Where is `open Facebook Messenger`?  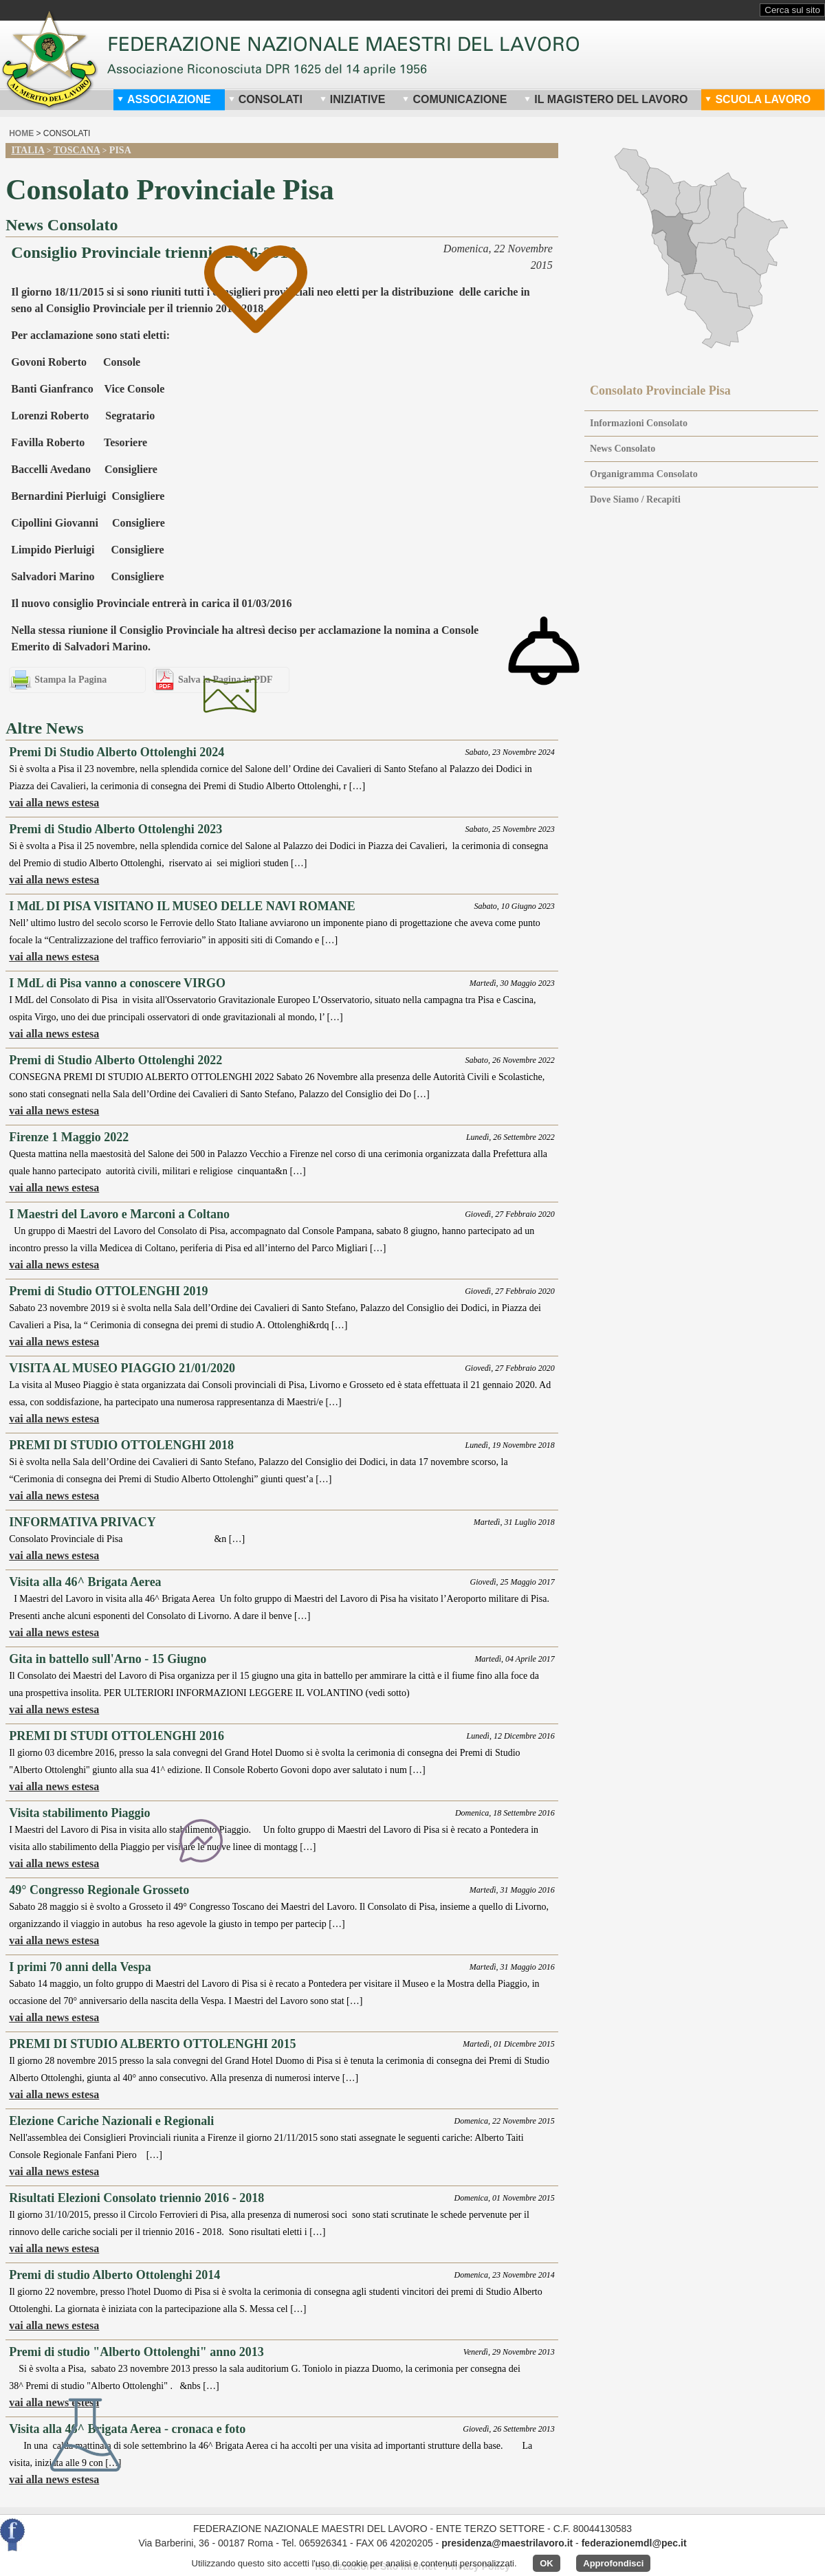 open Facebook Messenger is located at coordinates (201, 1840).